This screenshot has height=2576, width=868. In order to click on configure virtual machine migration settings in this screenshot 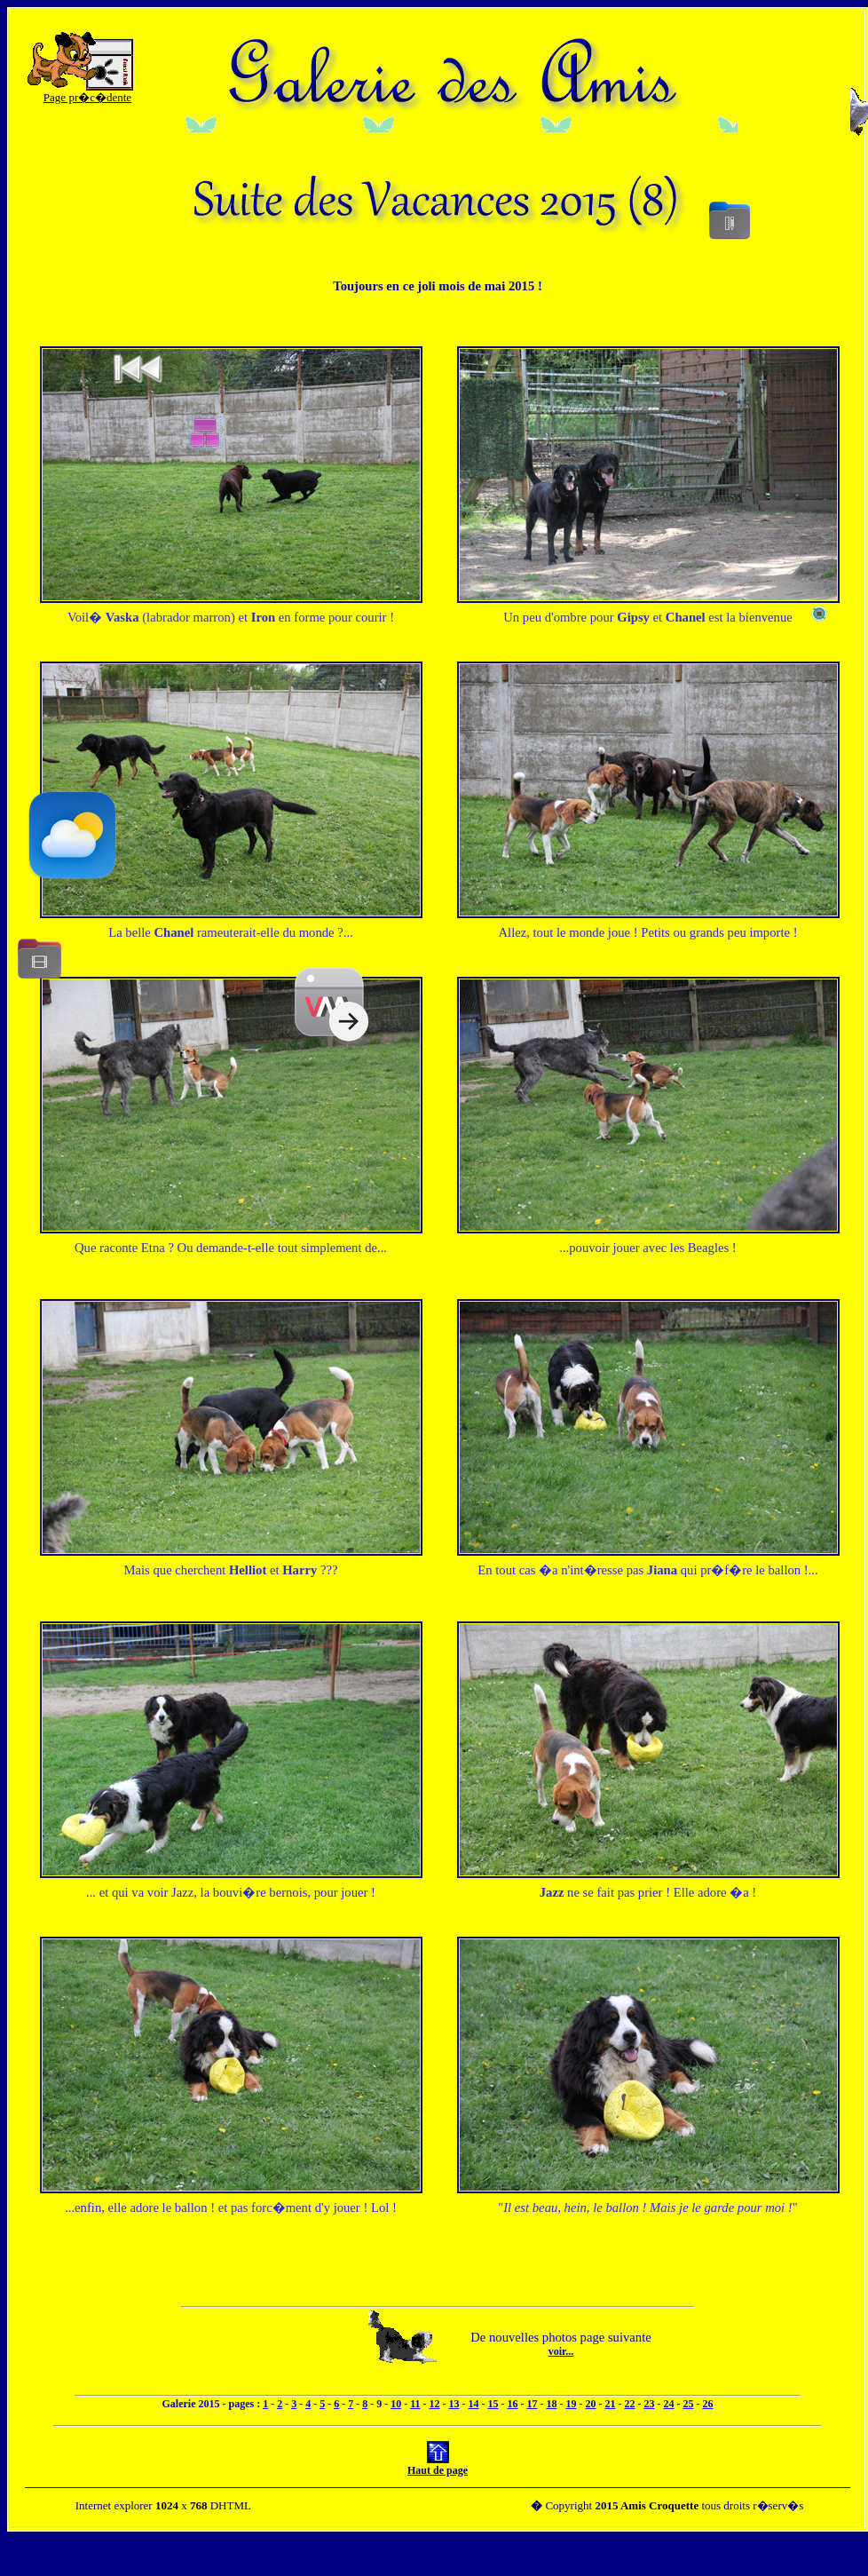, I will do `click(329, 1003)`.